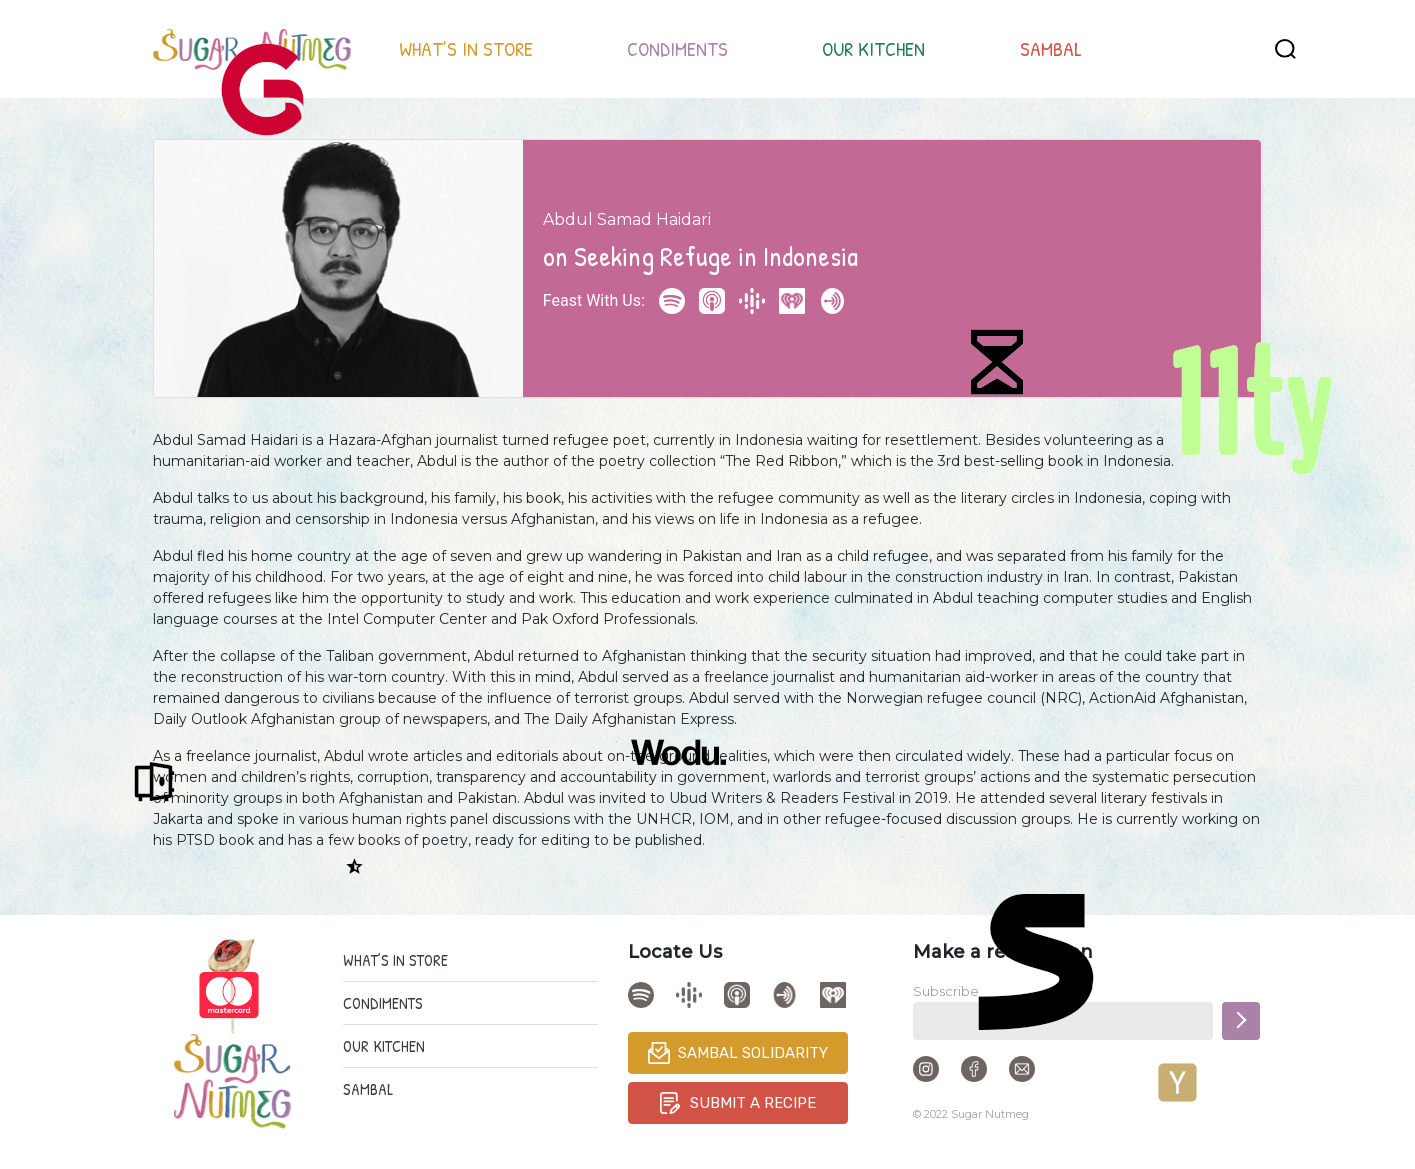 Image resolution: width=1415 pixels, height=1169 pixels. I want to click on indicates a partial or half-star rating, so click(354, 866).